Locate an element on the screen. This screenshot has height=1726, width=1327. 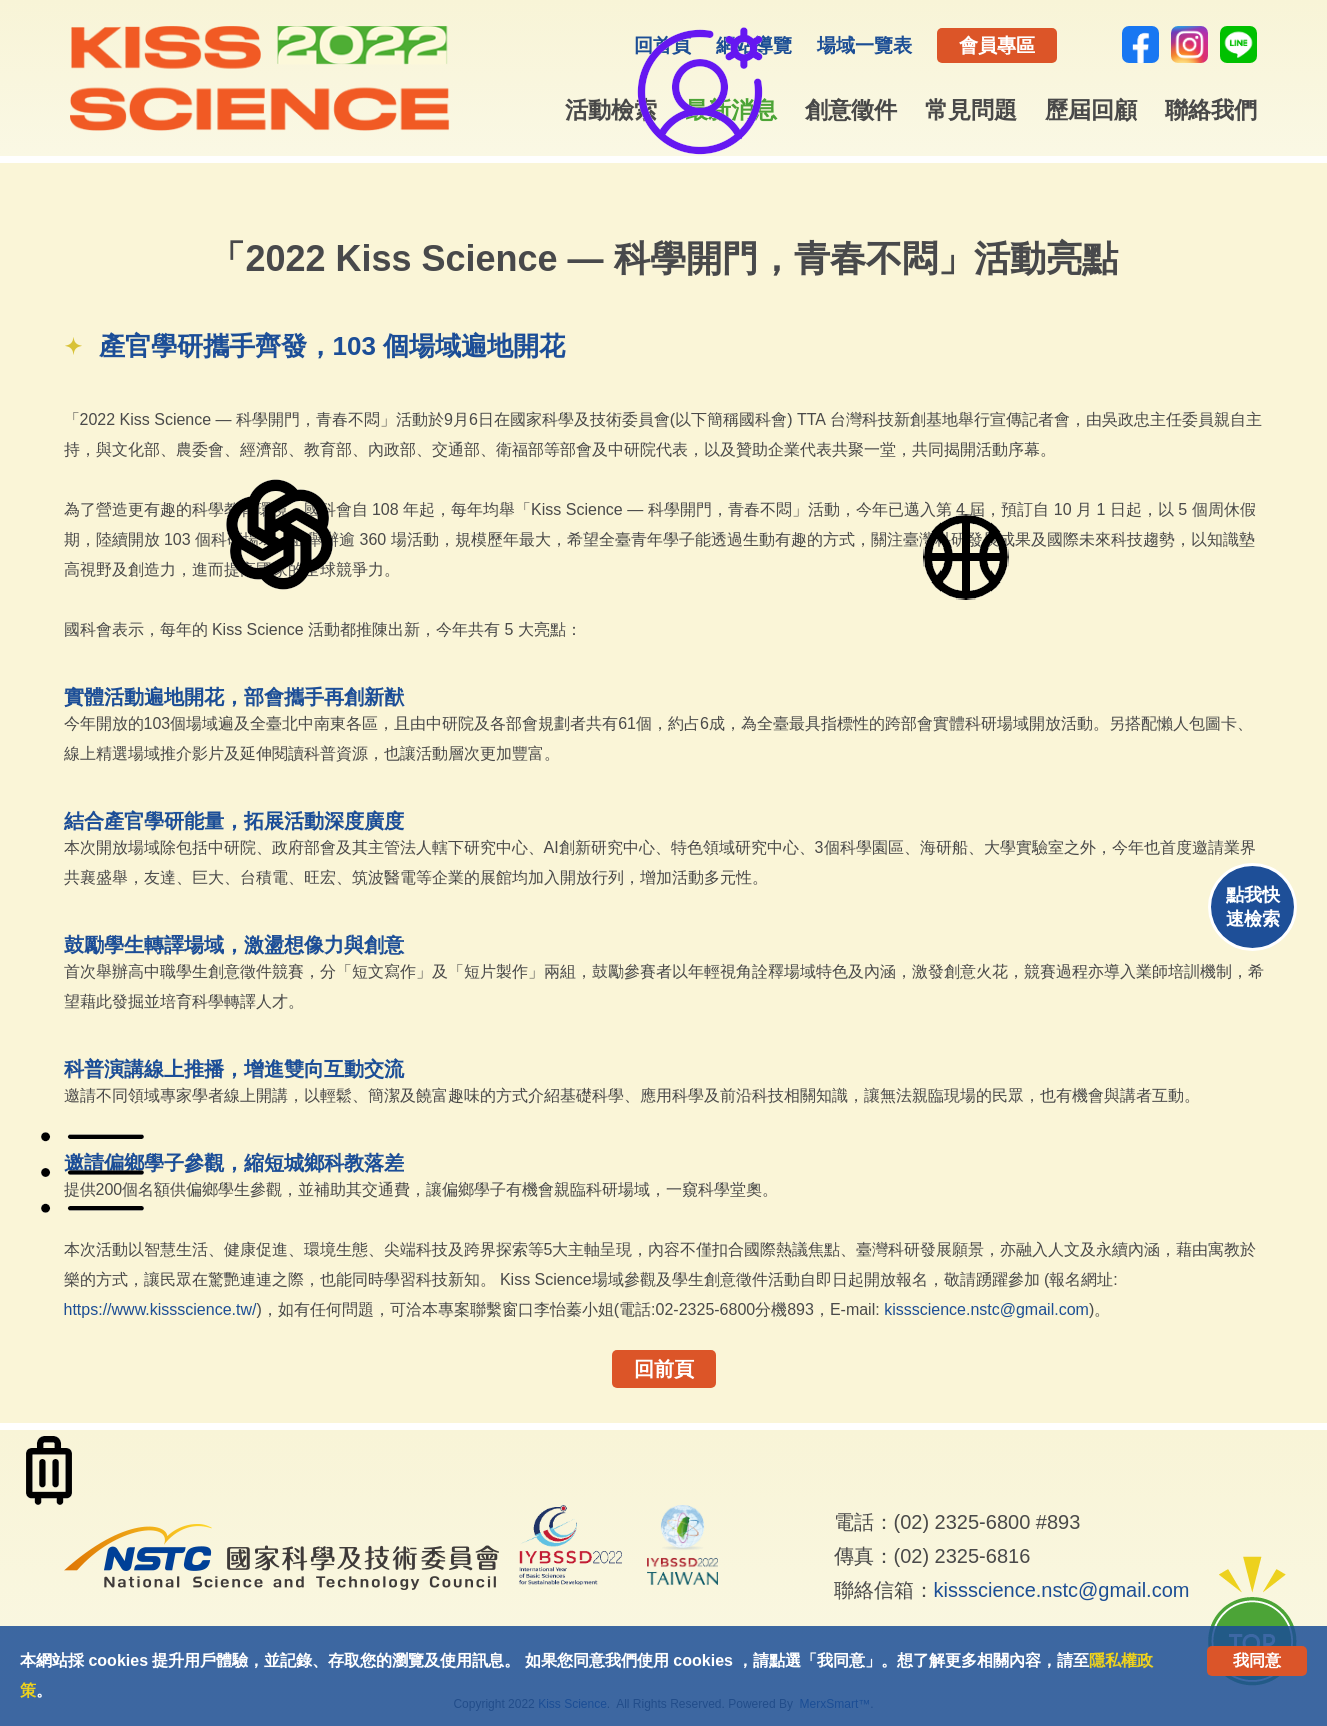
access user profile settings is located at coordinates (700, 92).